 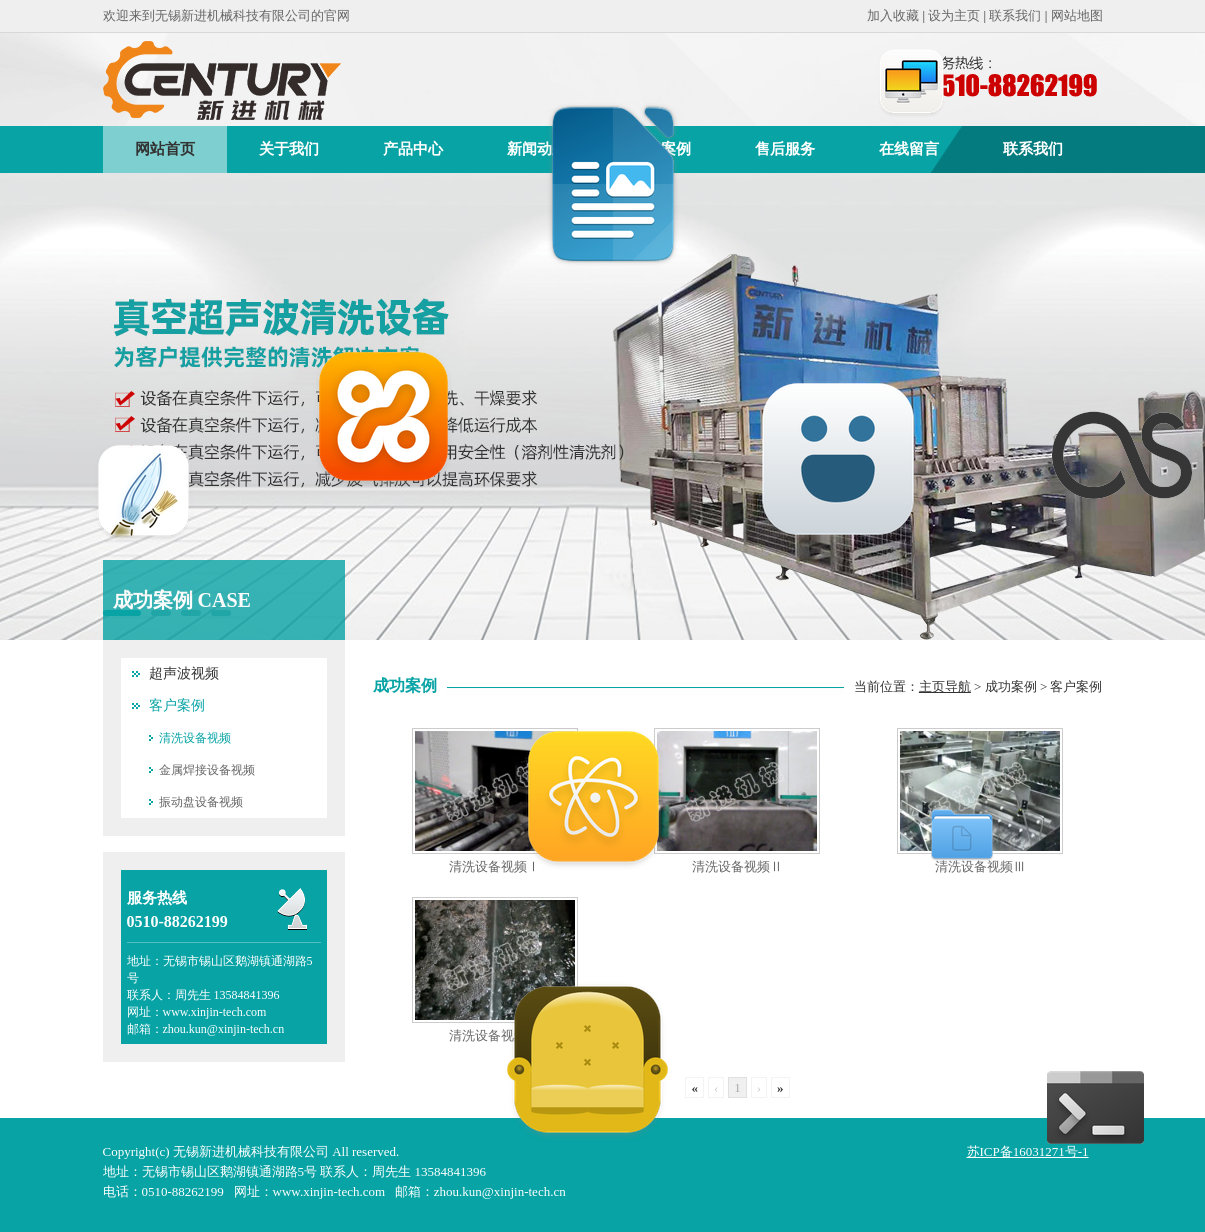 I want to click on open Girens media player app, so click(x=587, y=1059).